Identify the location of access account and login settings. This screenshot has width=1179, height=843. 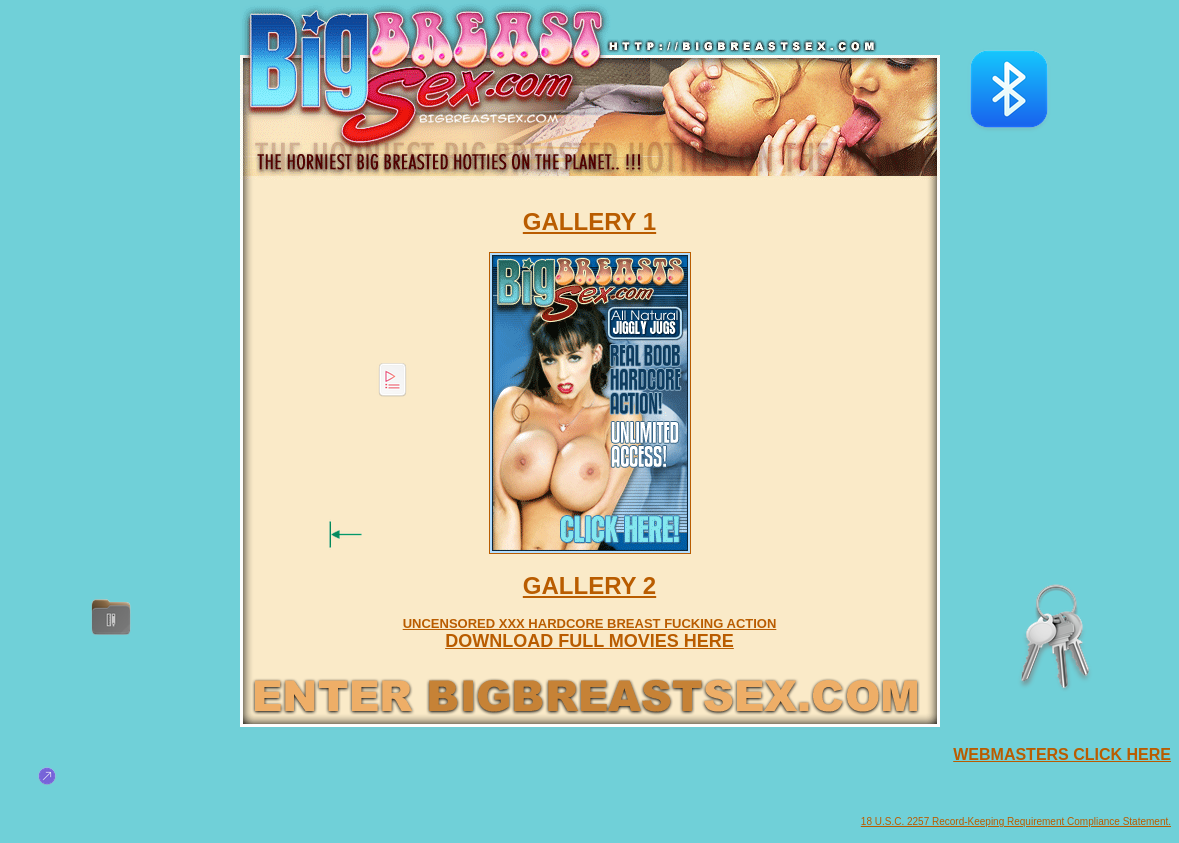
(1056, 639).